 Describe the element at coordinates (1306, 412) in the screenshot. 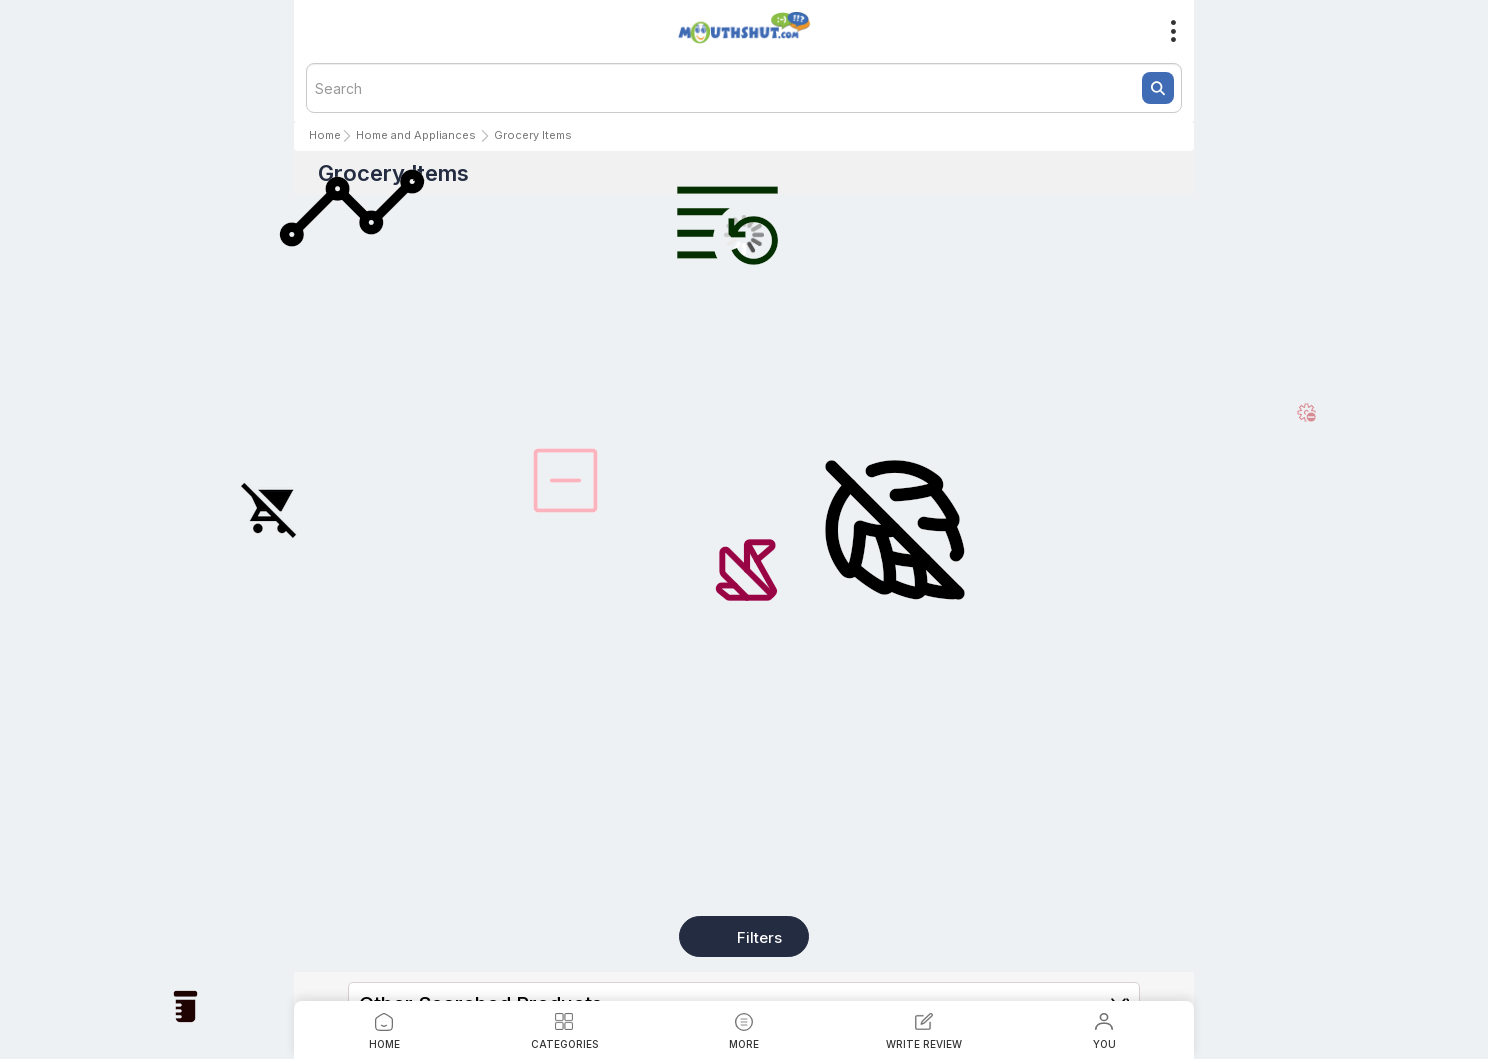

I see `exclude file or folder from settings` at that location.